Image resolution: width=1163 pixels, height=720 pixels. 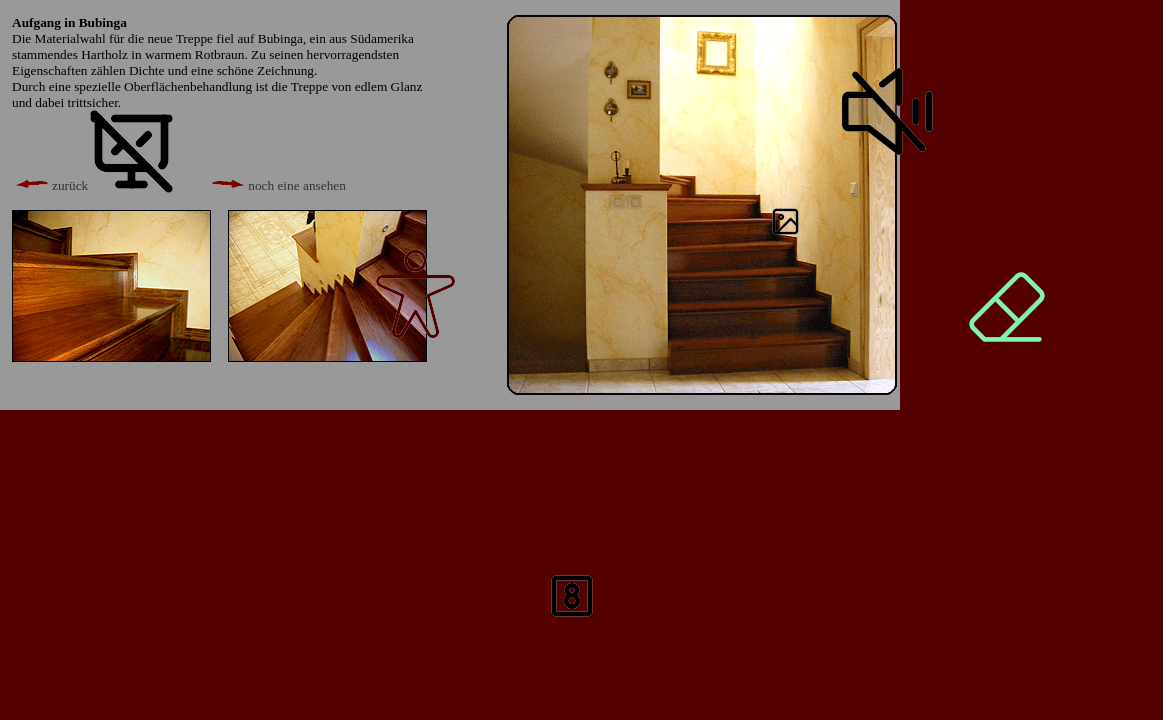 What do you see at coordinates (415, 295) in the screenshot?
I see `accessibility settings or features` at bounding box center [415, 295].